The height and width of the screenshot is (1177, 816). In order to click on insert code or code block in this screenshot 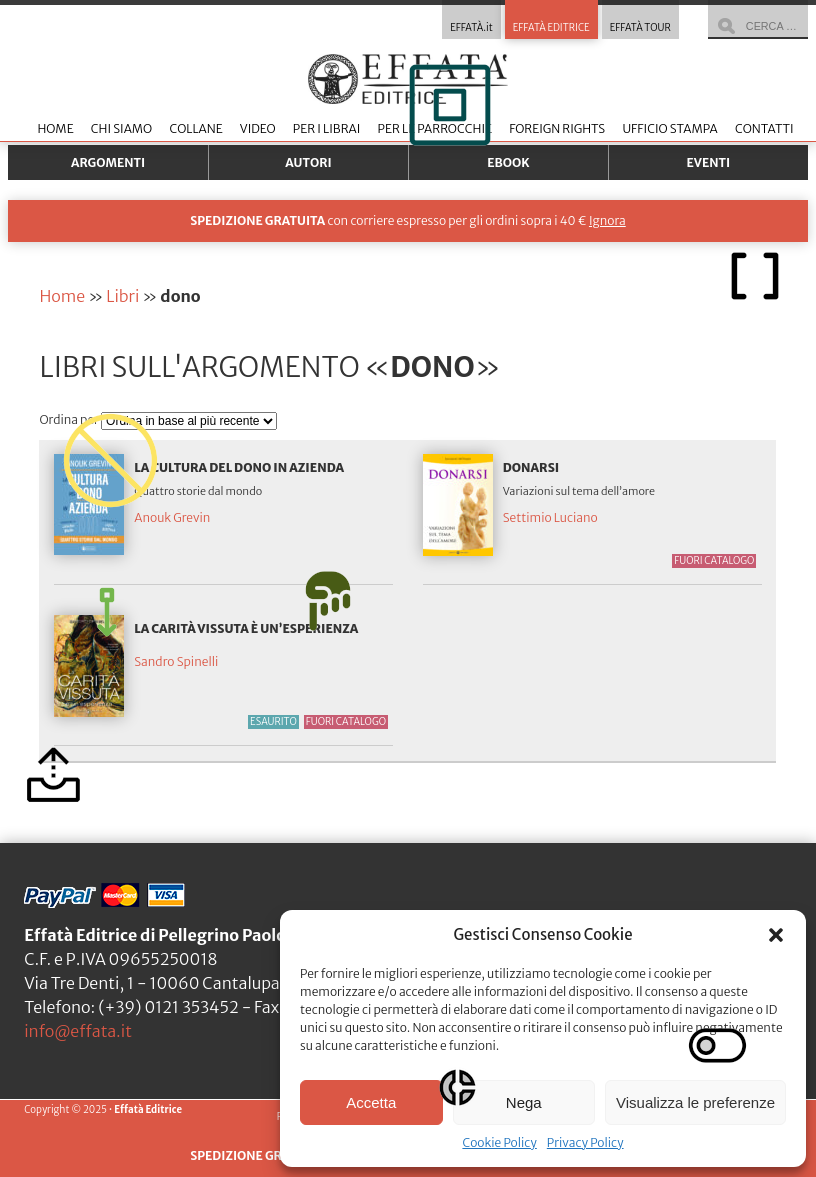, I will do `click(755, 276)`.